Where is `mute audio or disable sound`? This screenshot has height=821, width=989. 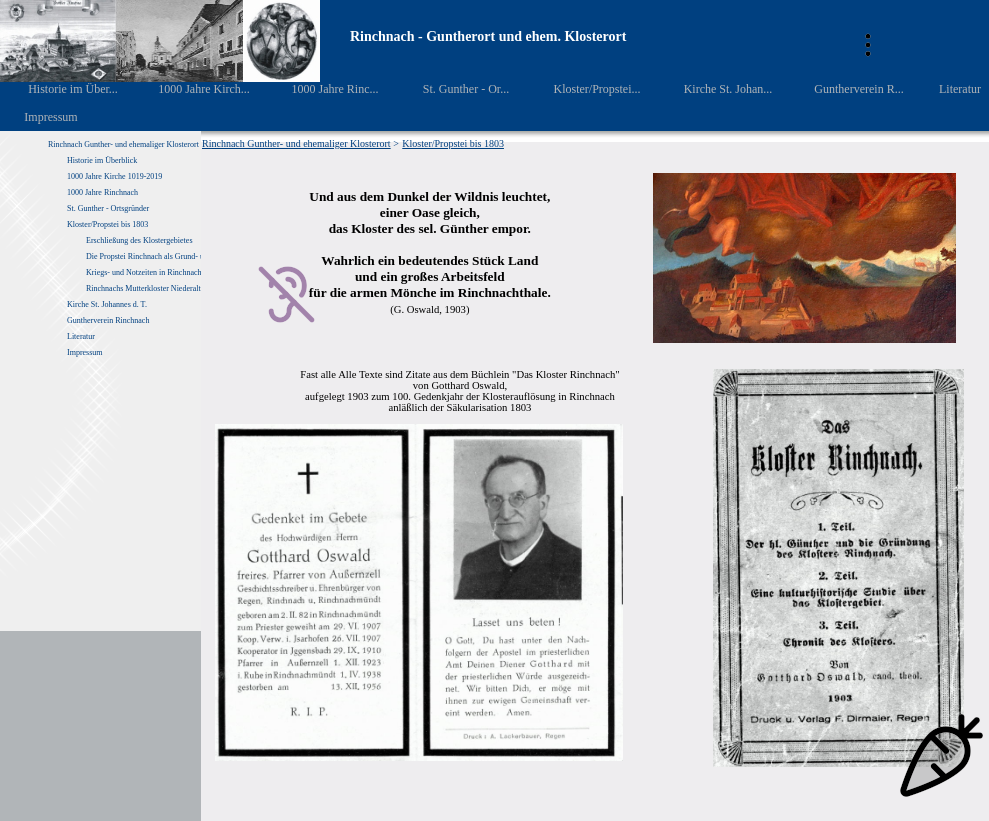 mute audio or disable sound is located at coordinates (286, 294).